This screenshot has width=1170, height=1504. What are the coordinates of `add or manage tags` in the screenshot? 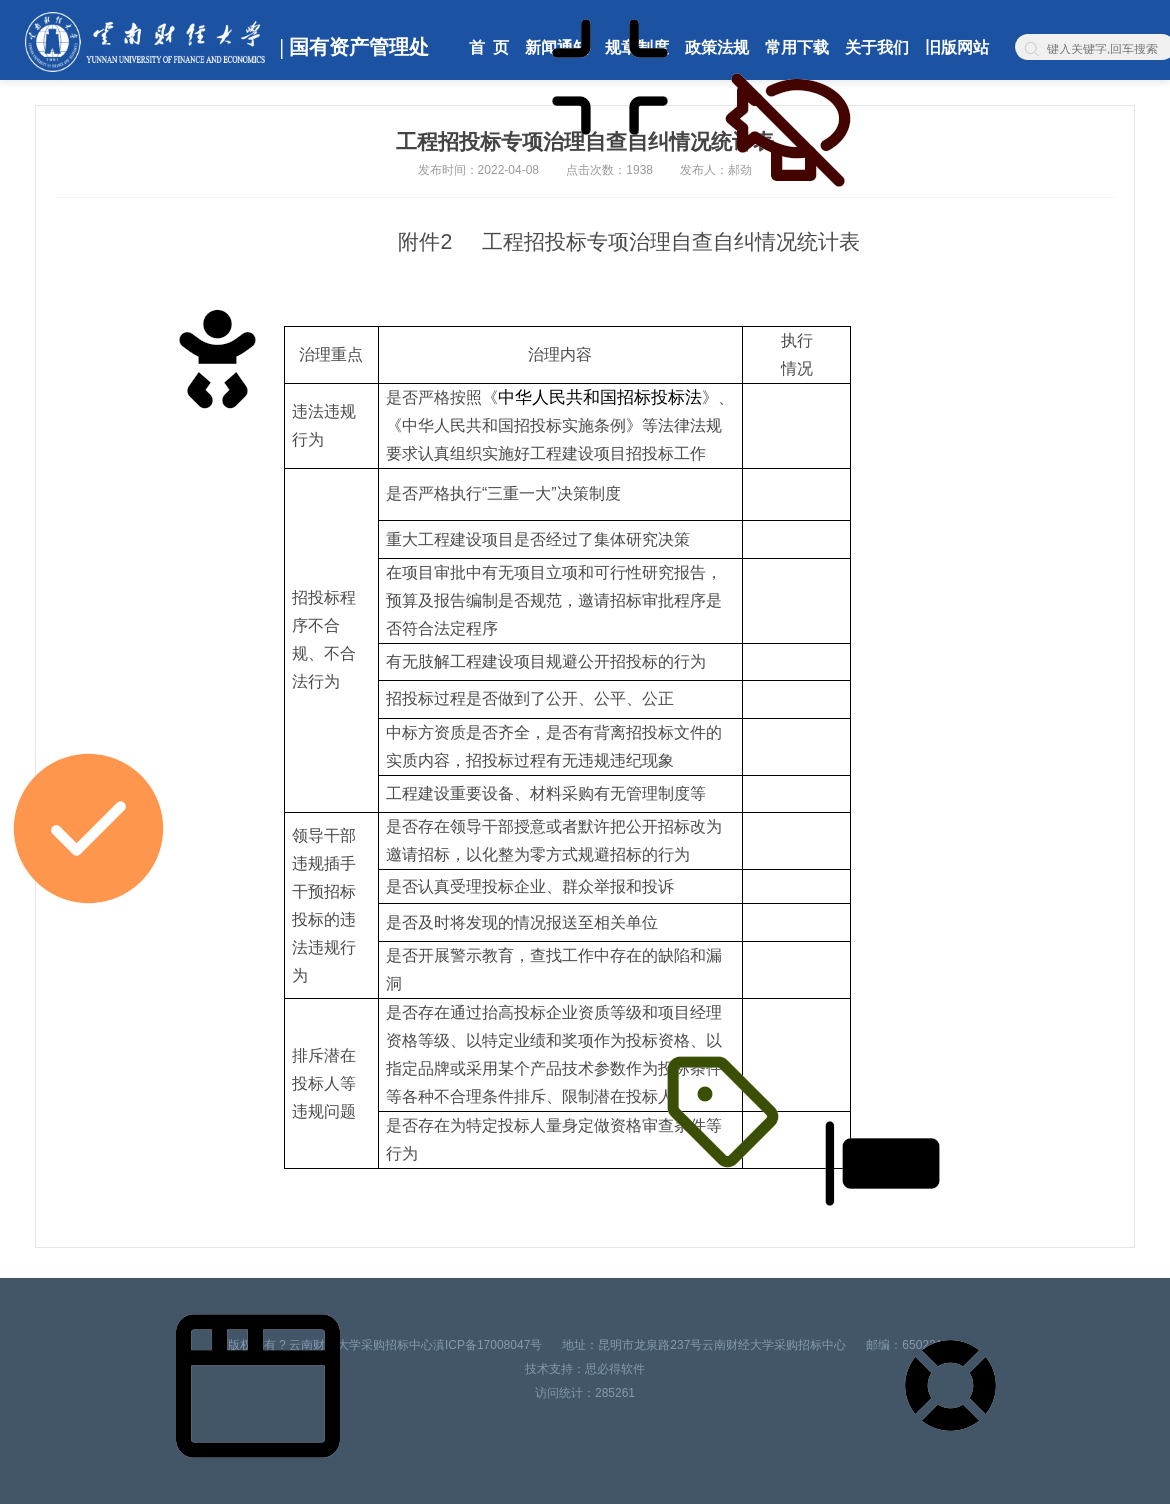 It's located at (720, 1109).